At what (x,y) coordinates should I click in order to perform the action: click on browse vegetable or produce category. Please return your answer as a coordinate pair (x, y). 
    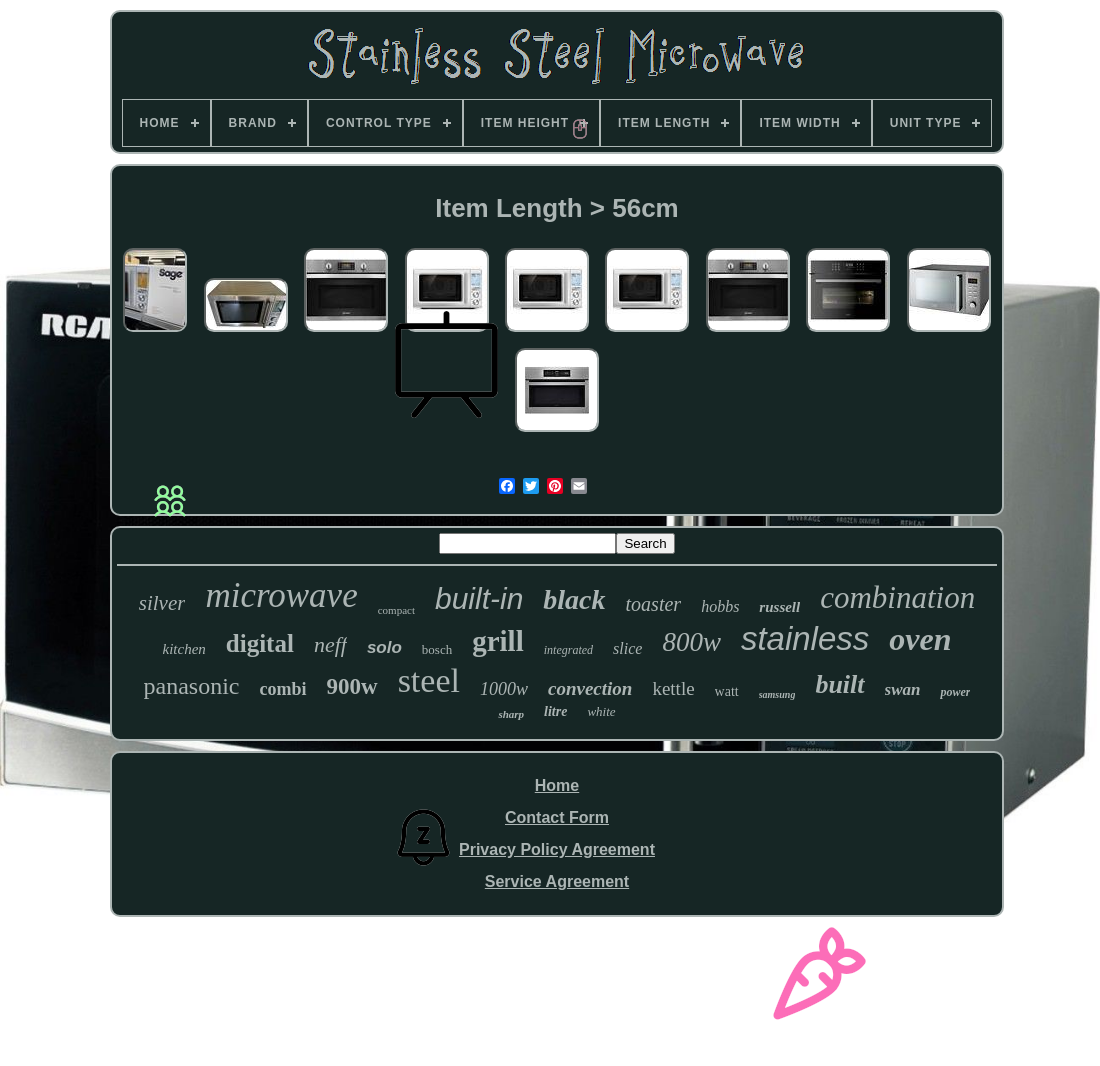
    Looking at the image, I should click on (819, 974).